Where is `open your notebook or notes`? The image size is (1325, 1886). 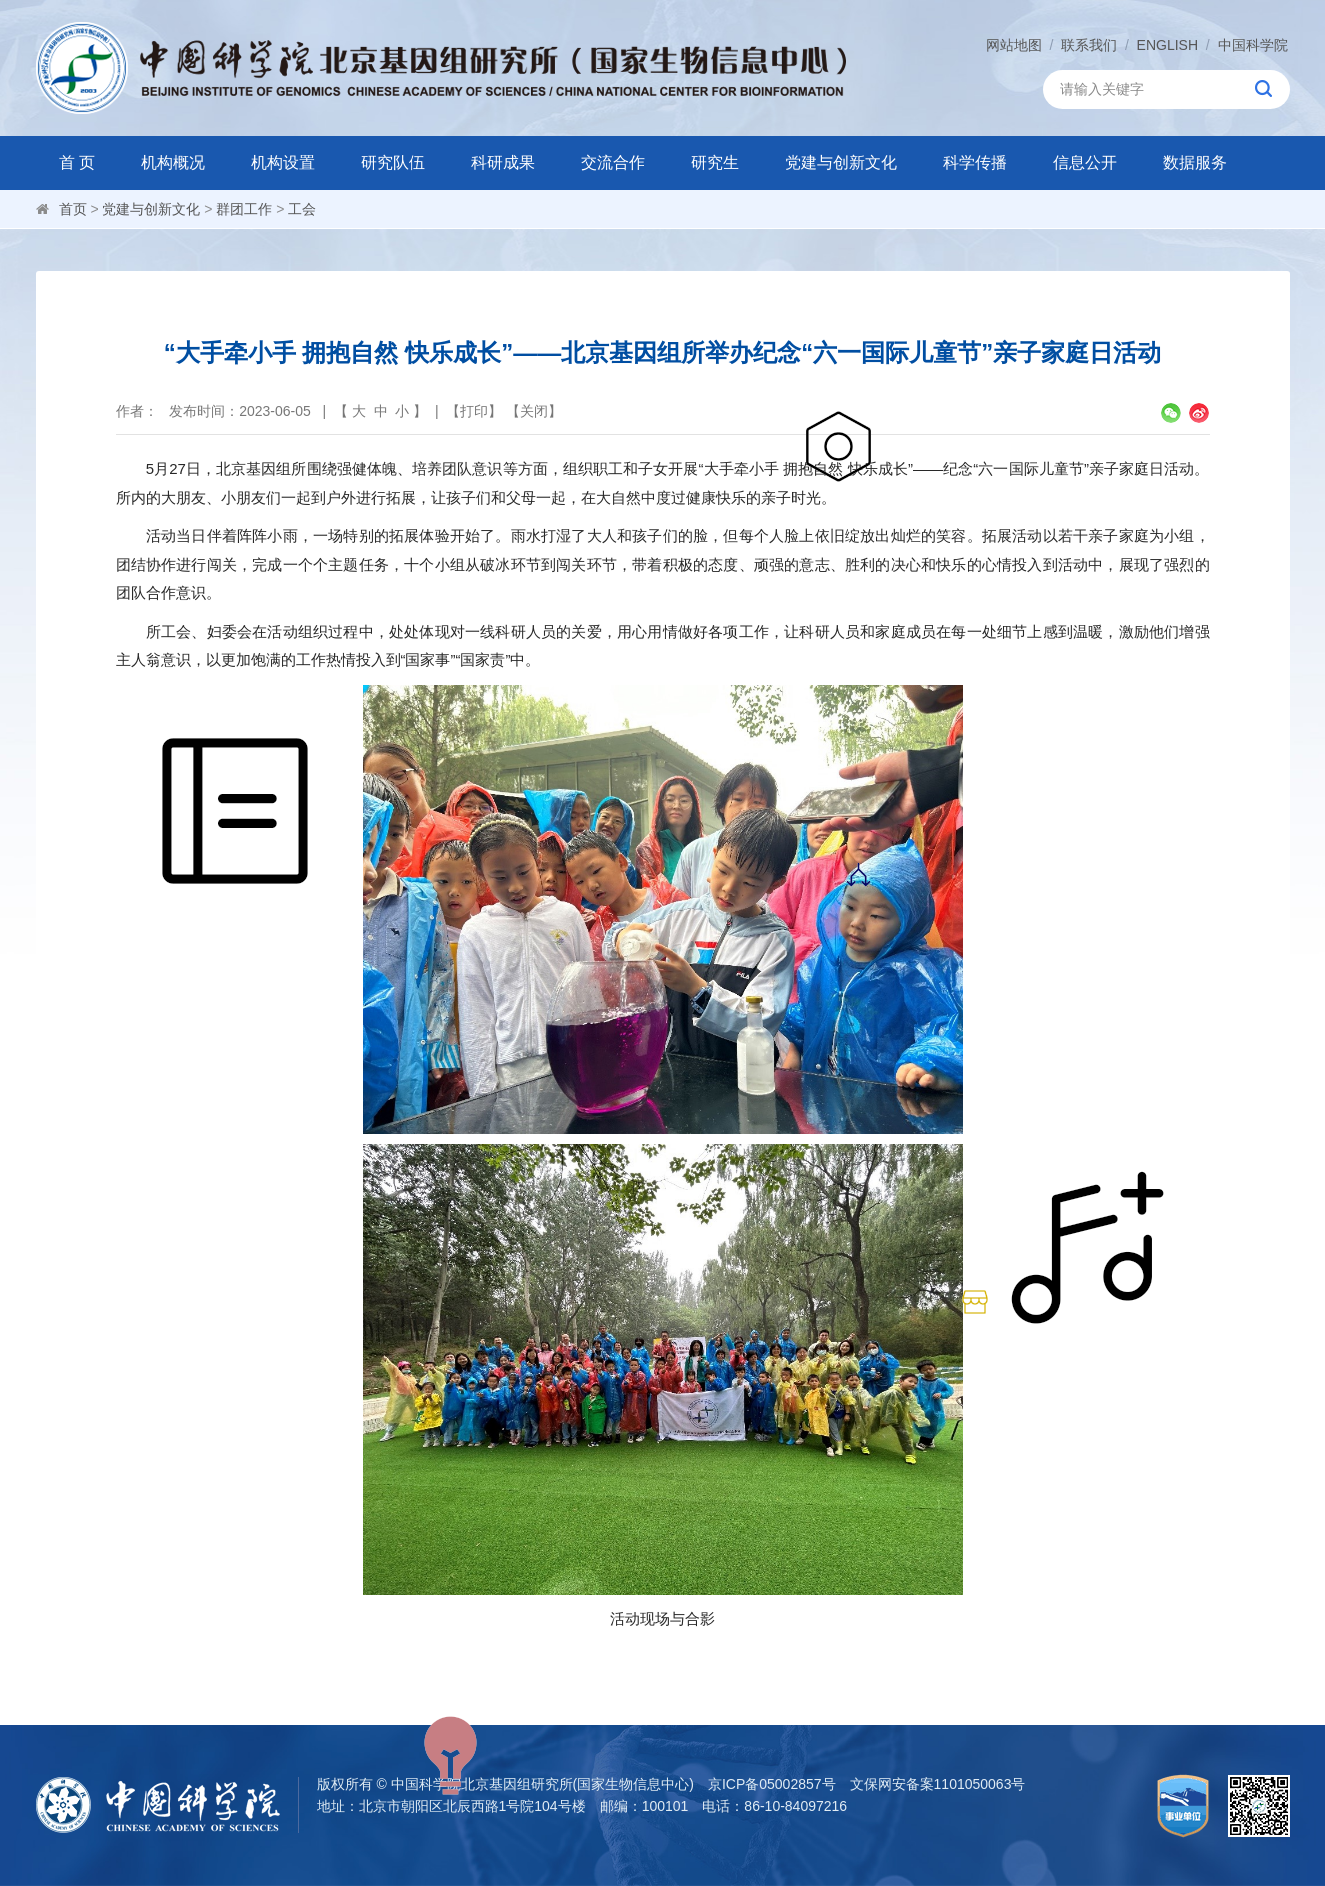 open your notebook or notes is located at coordinates (235, 811).